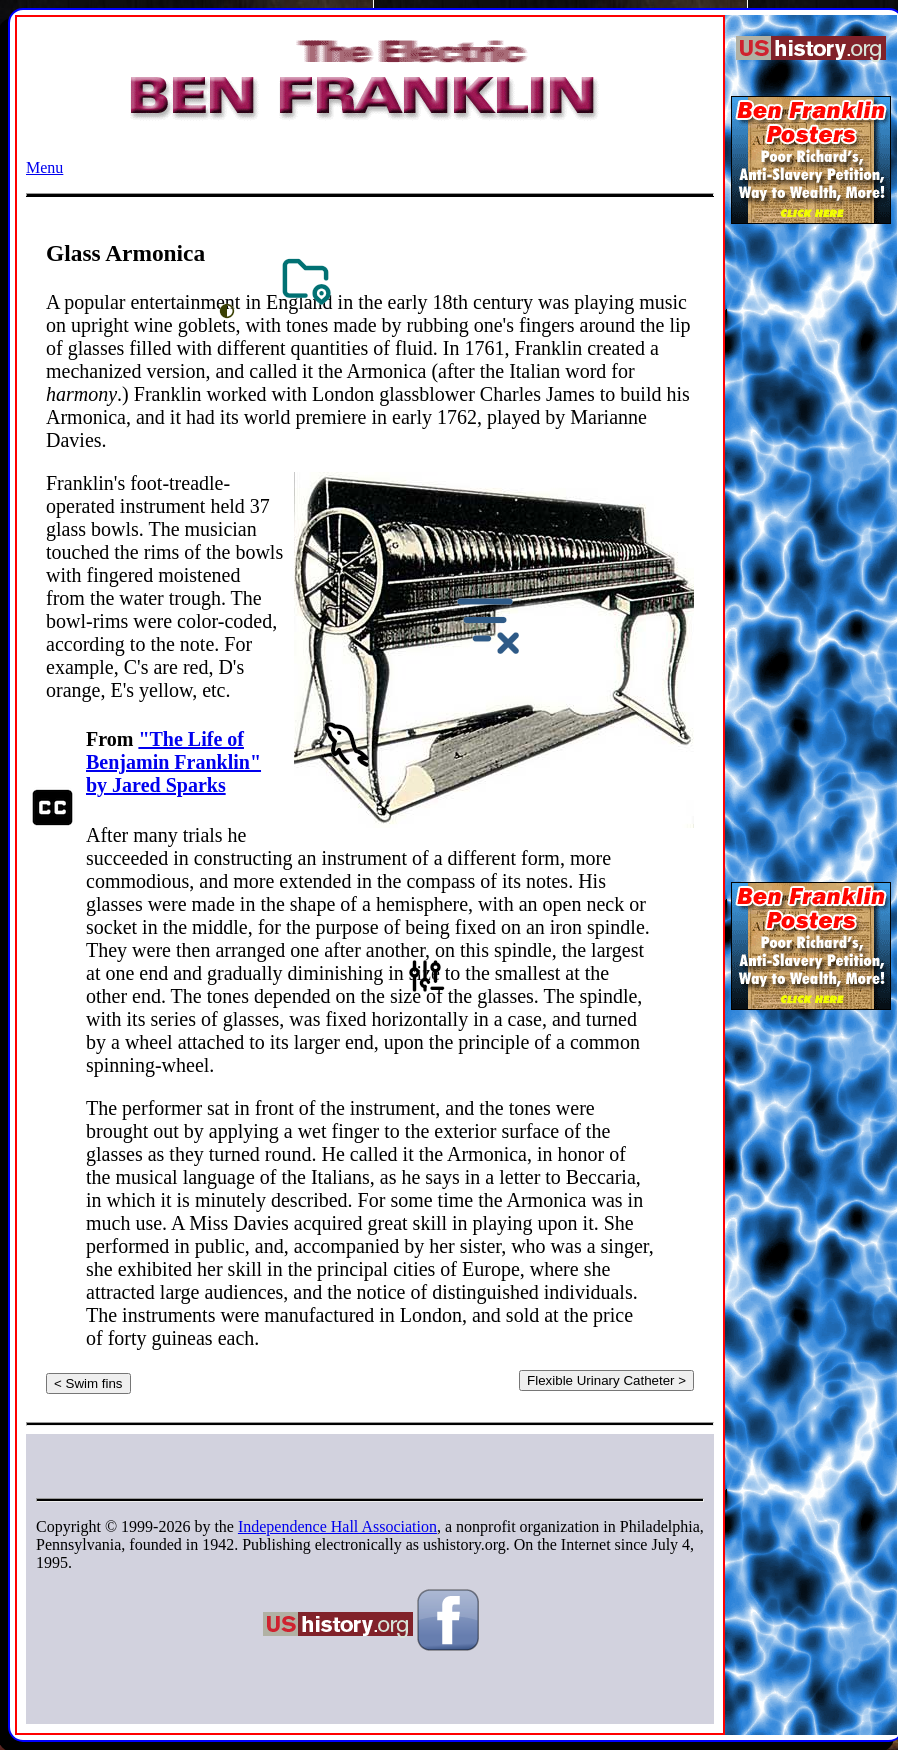  I want to click on clear all active filters, so click(485, 620).